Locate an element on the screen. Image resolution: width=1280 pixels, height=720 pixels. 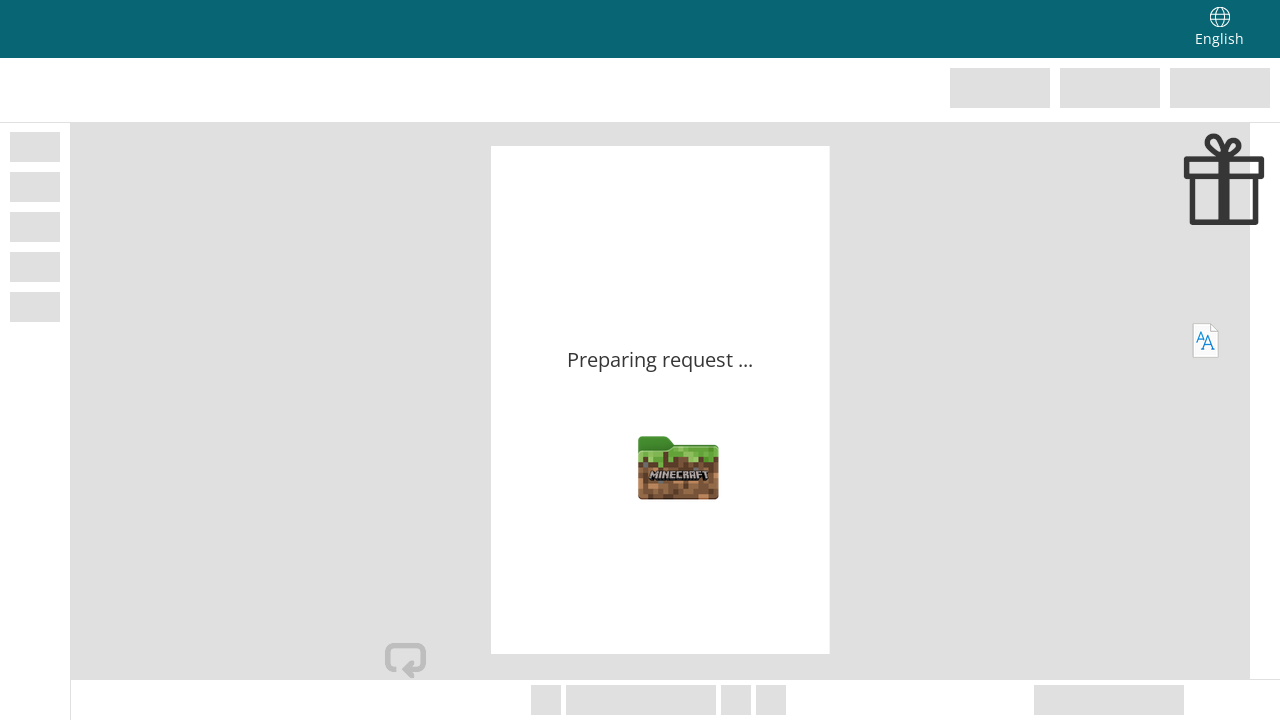
open minecraft game files folder is located at coordinates (678, 470).